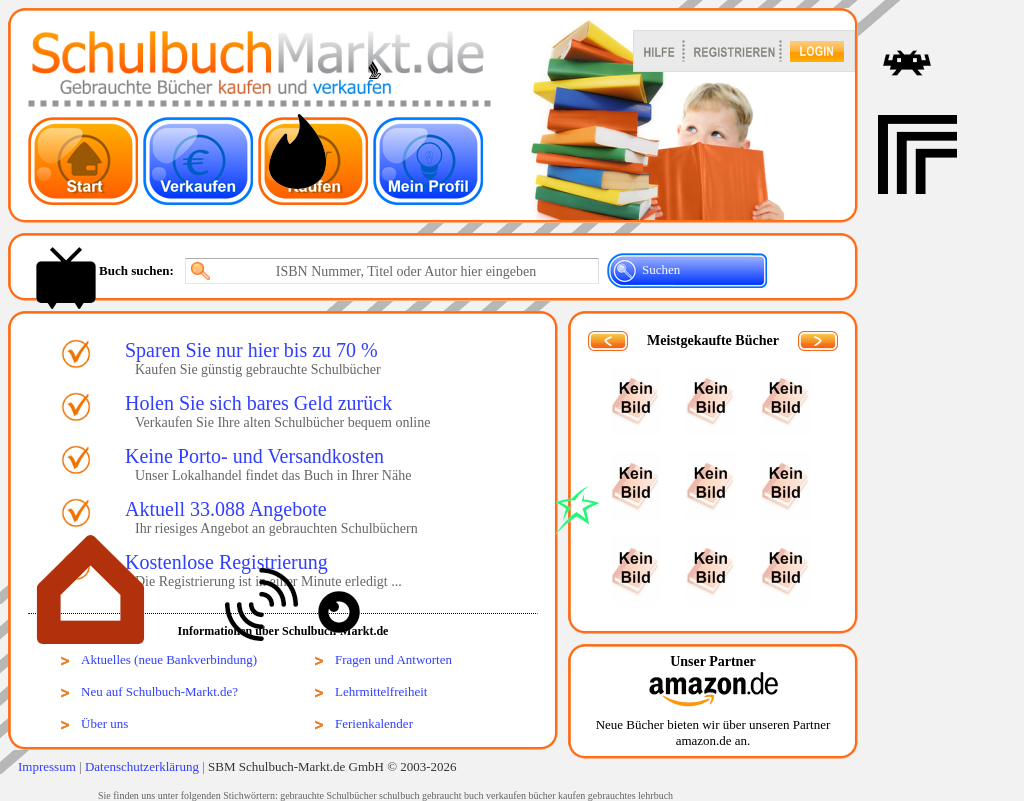 The image size is (1024, 801). Describe the element at coordinates (577, 510) in the screenshot. I see `air transat airline branding logo` at that location.